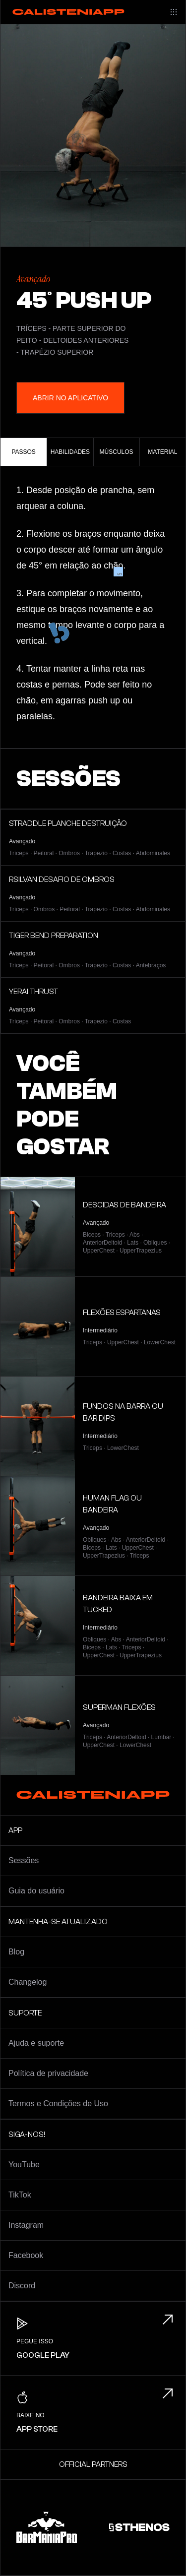 Image resolution: width=186 pixels, height=2576 pixels. I want to click on unjs javascript tools logo, so click(118, 571).